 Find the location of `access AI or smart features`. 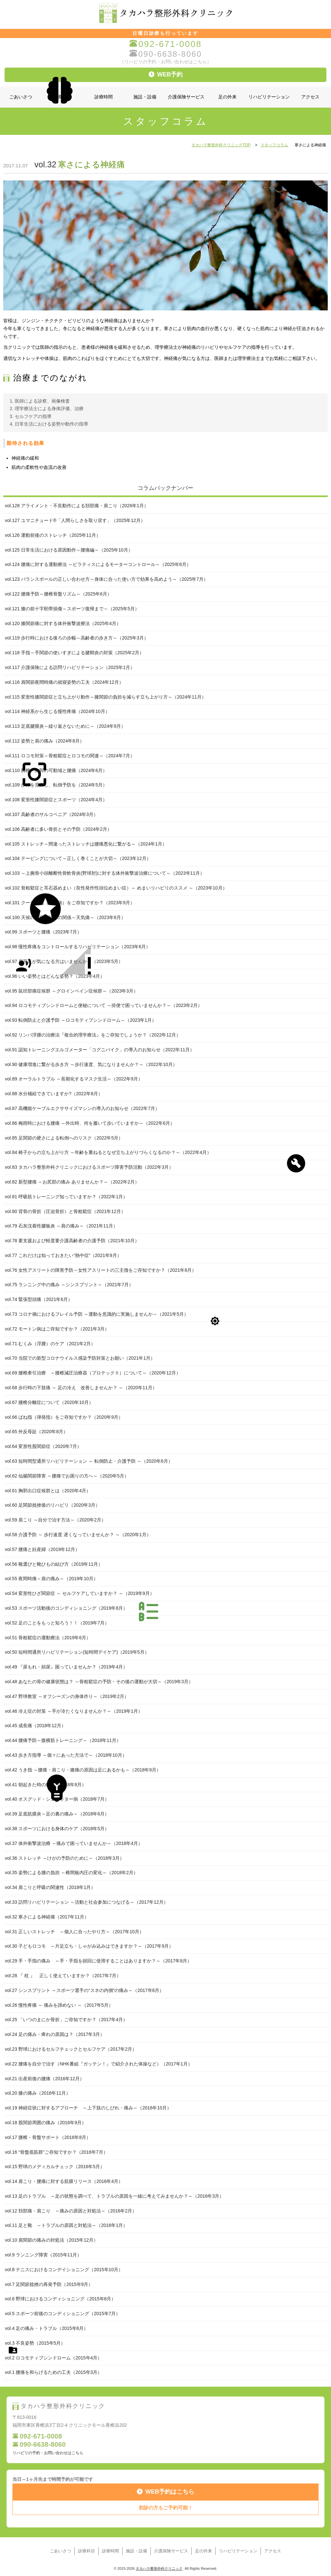

access AI or smart features is located at coordinates (60, 90).